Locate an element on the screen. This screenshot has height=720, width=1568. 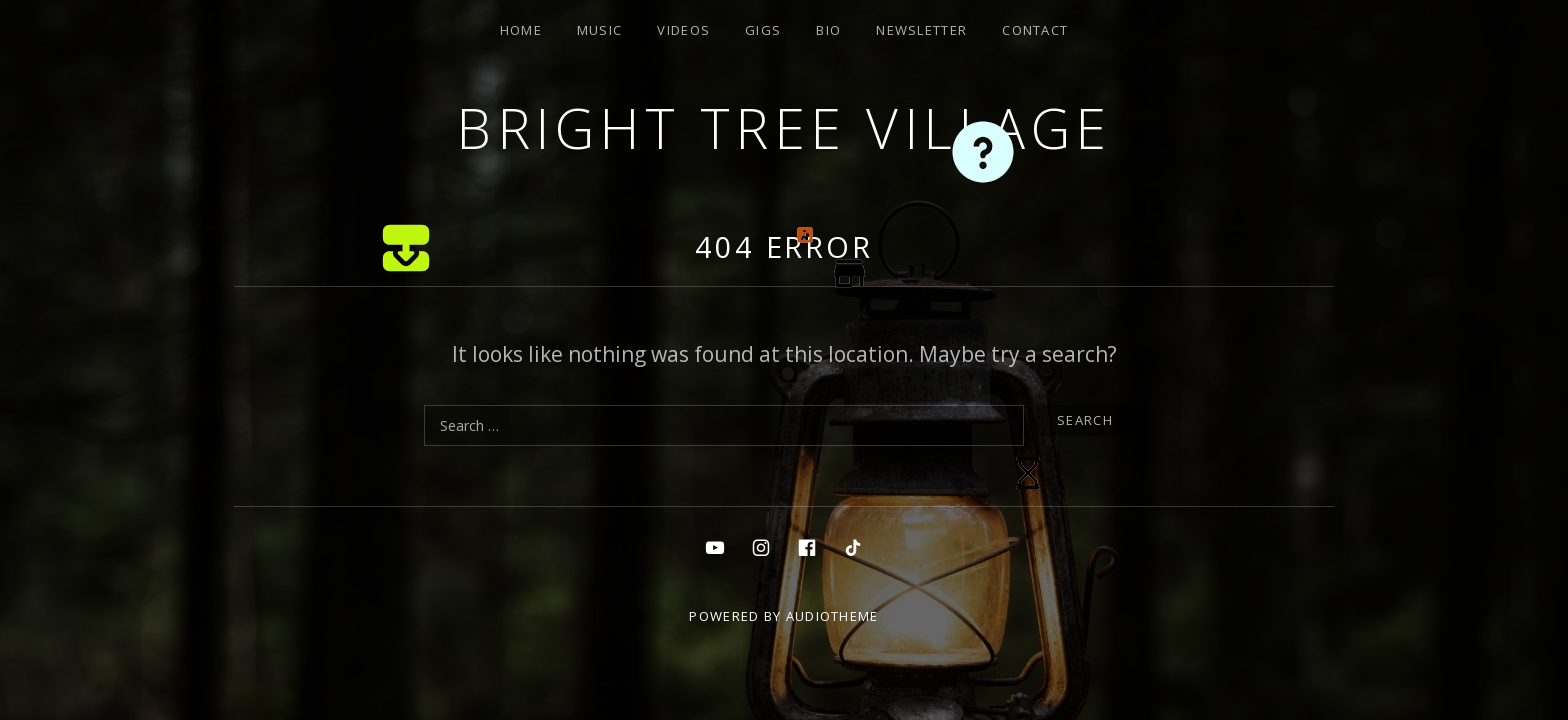
find nearby stores or shops is located at coordinates (849, 273).